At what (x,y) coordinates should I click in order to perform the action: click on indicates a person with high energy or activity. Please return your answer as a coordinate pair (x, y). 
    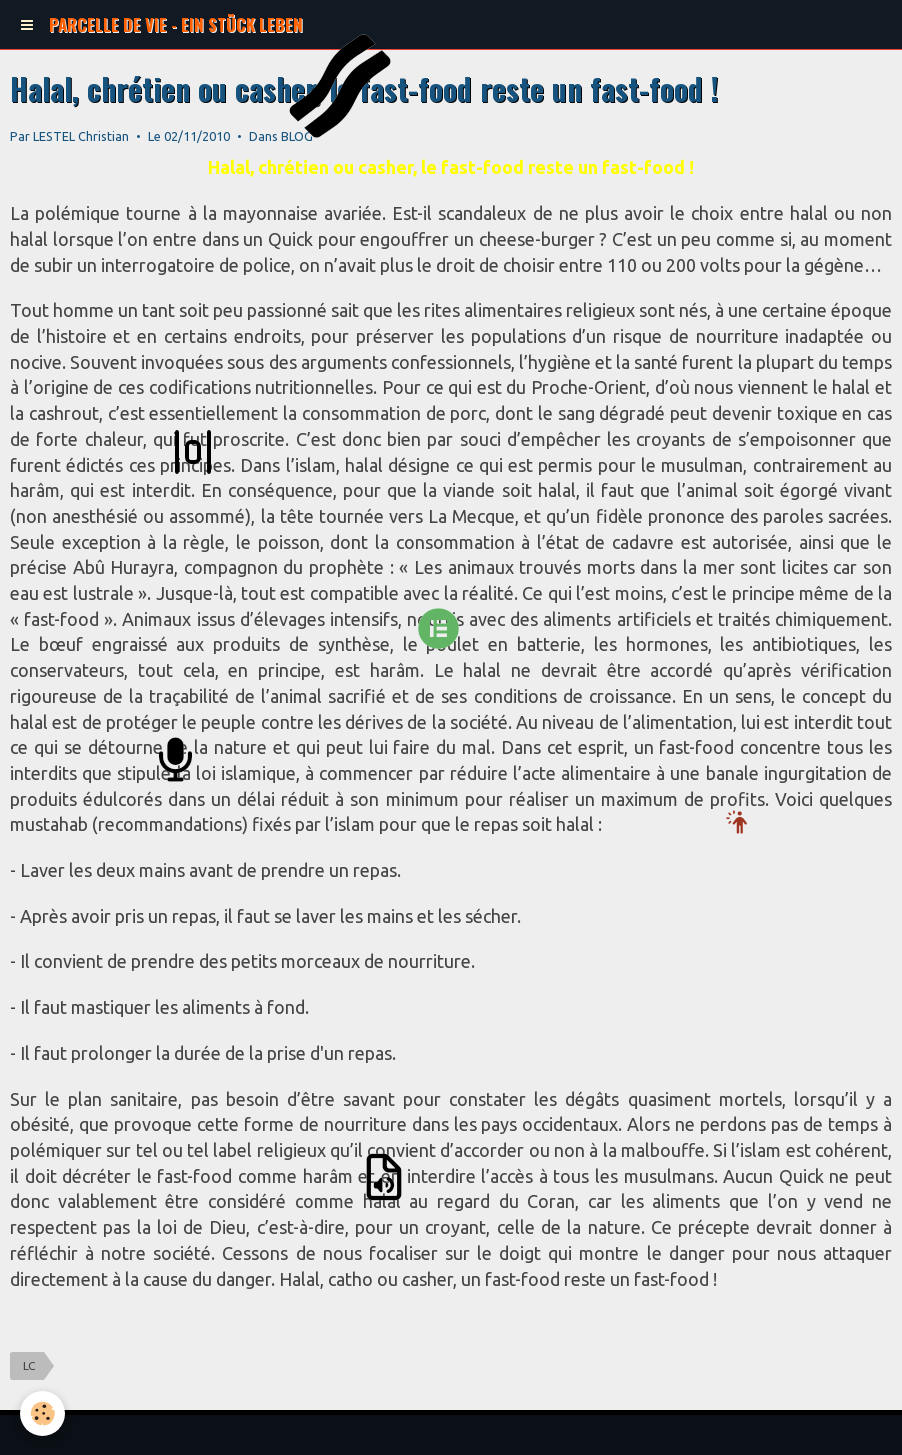
    Looking at the image, I should click on (738, 822).